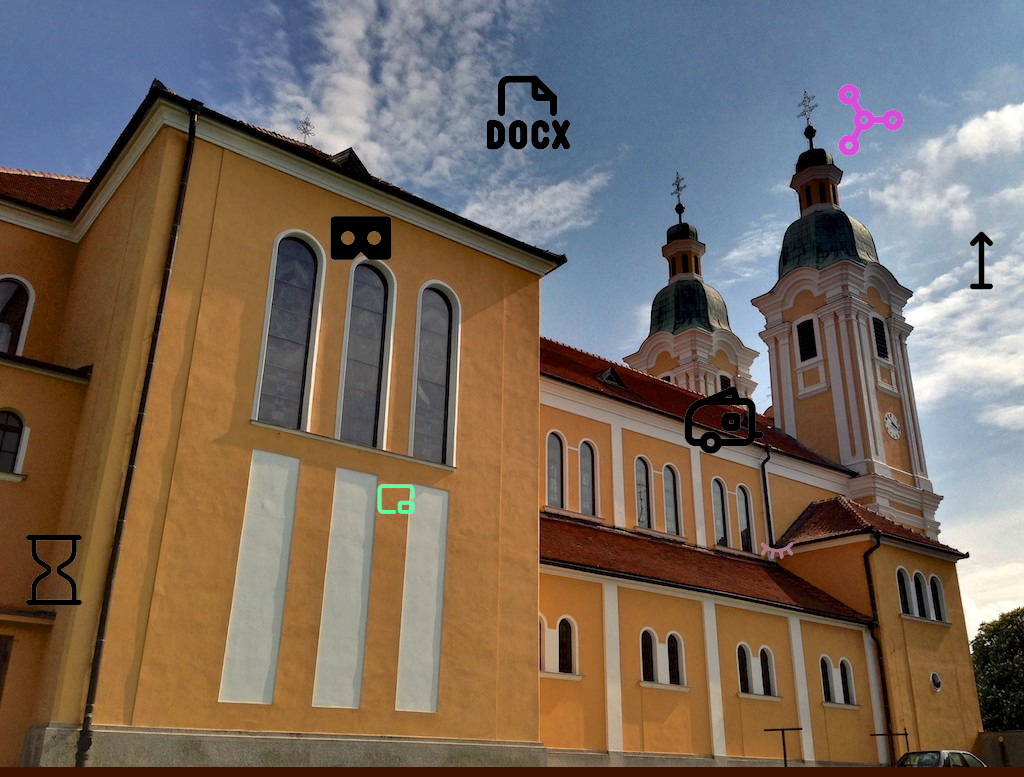  I want to click on enable picture-in-picture mode, so click(396, 499).